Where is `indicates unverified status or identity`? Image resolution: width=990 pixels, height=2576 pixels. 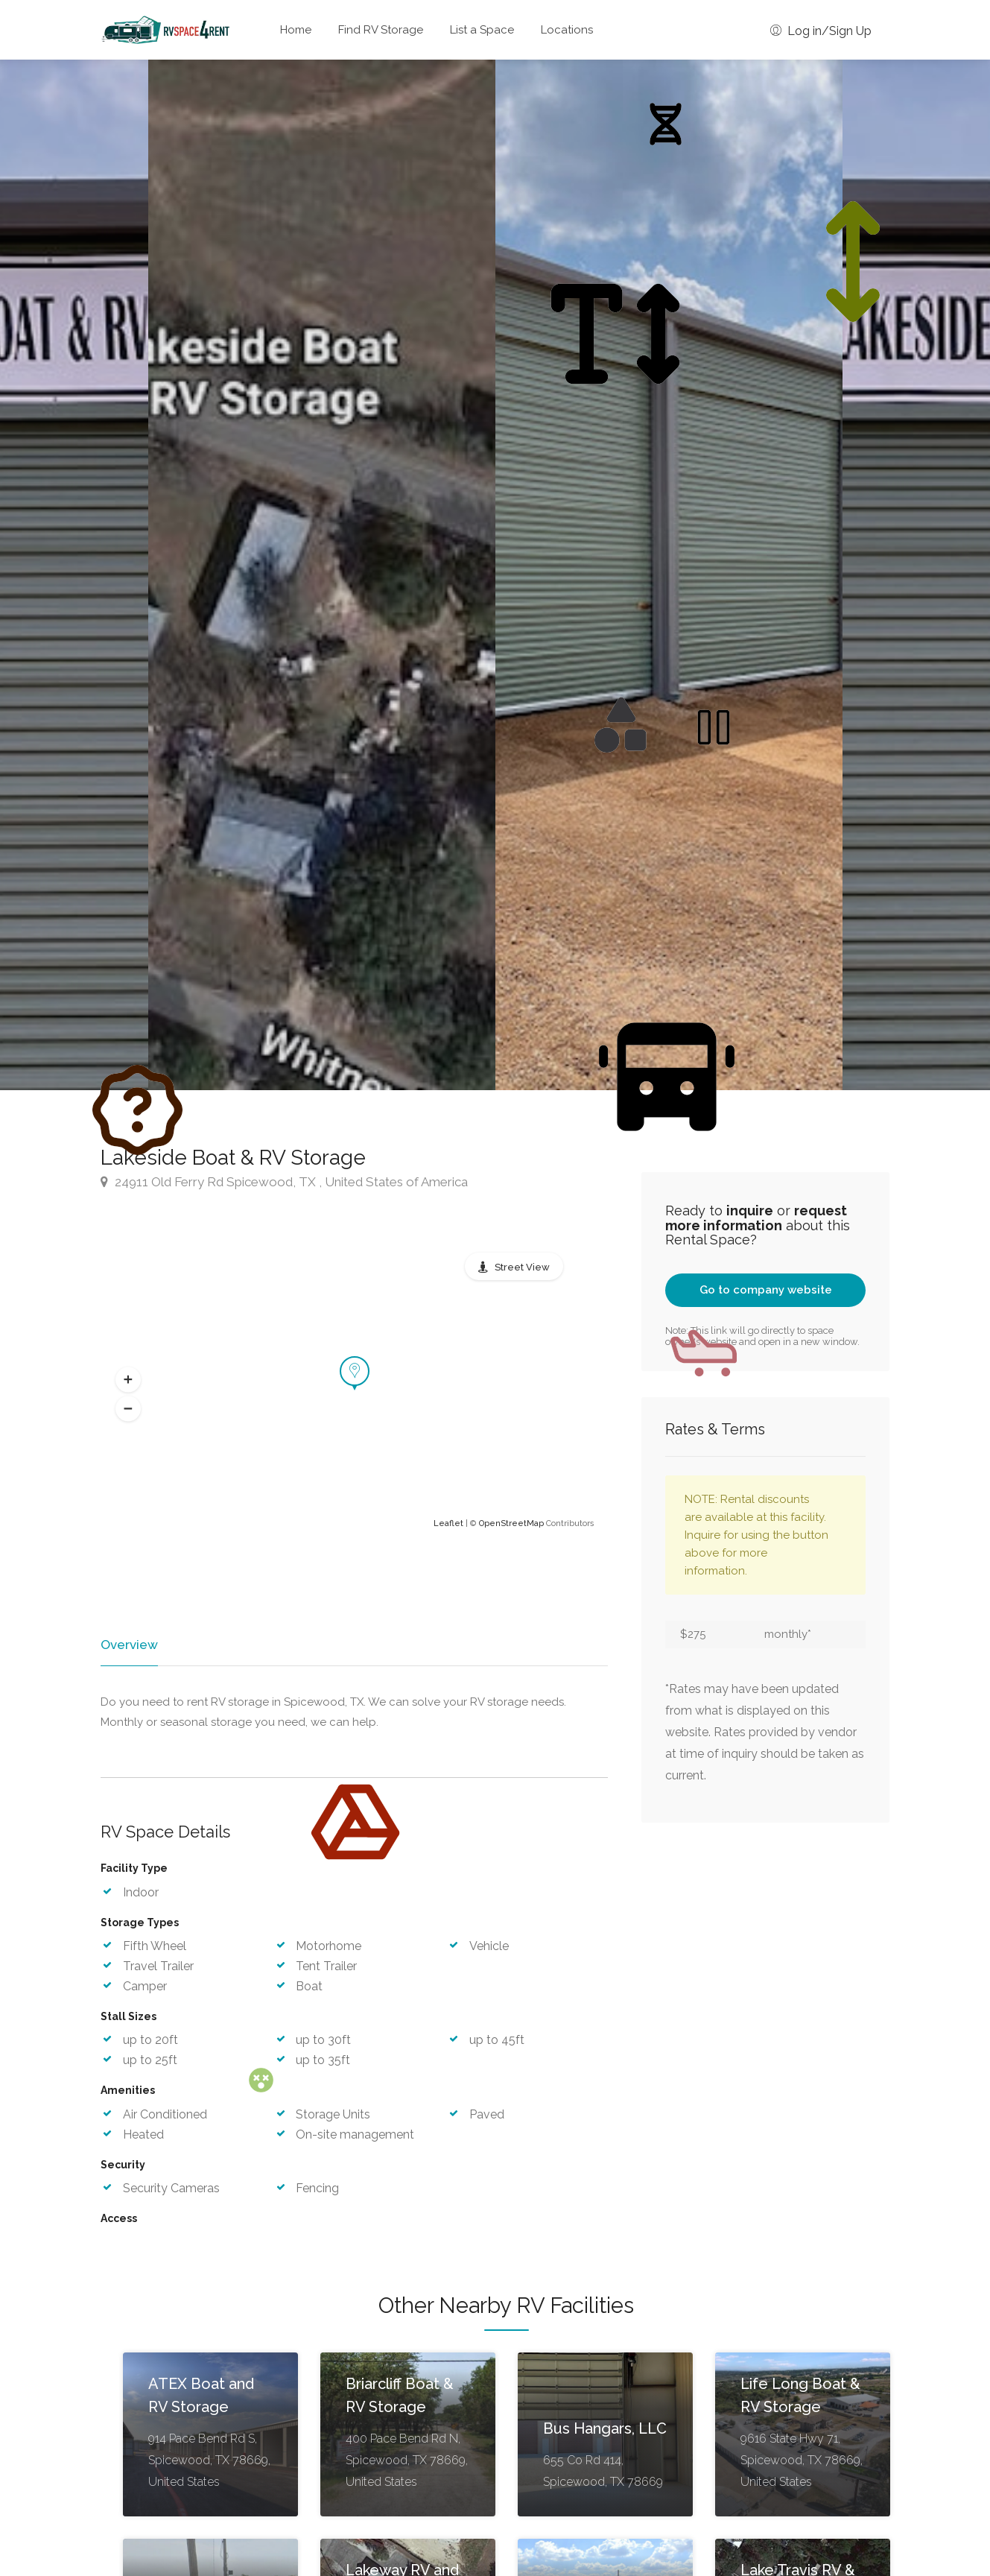 indicates unverified status or identity is located at coordinates (137, 1110).